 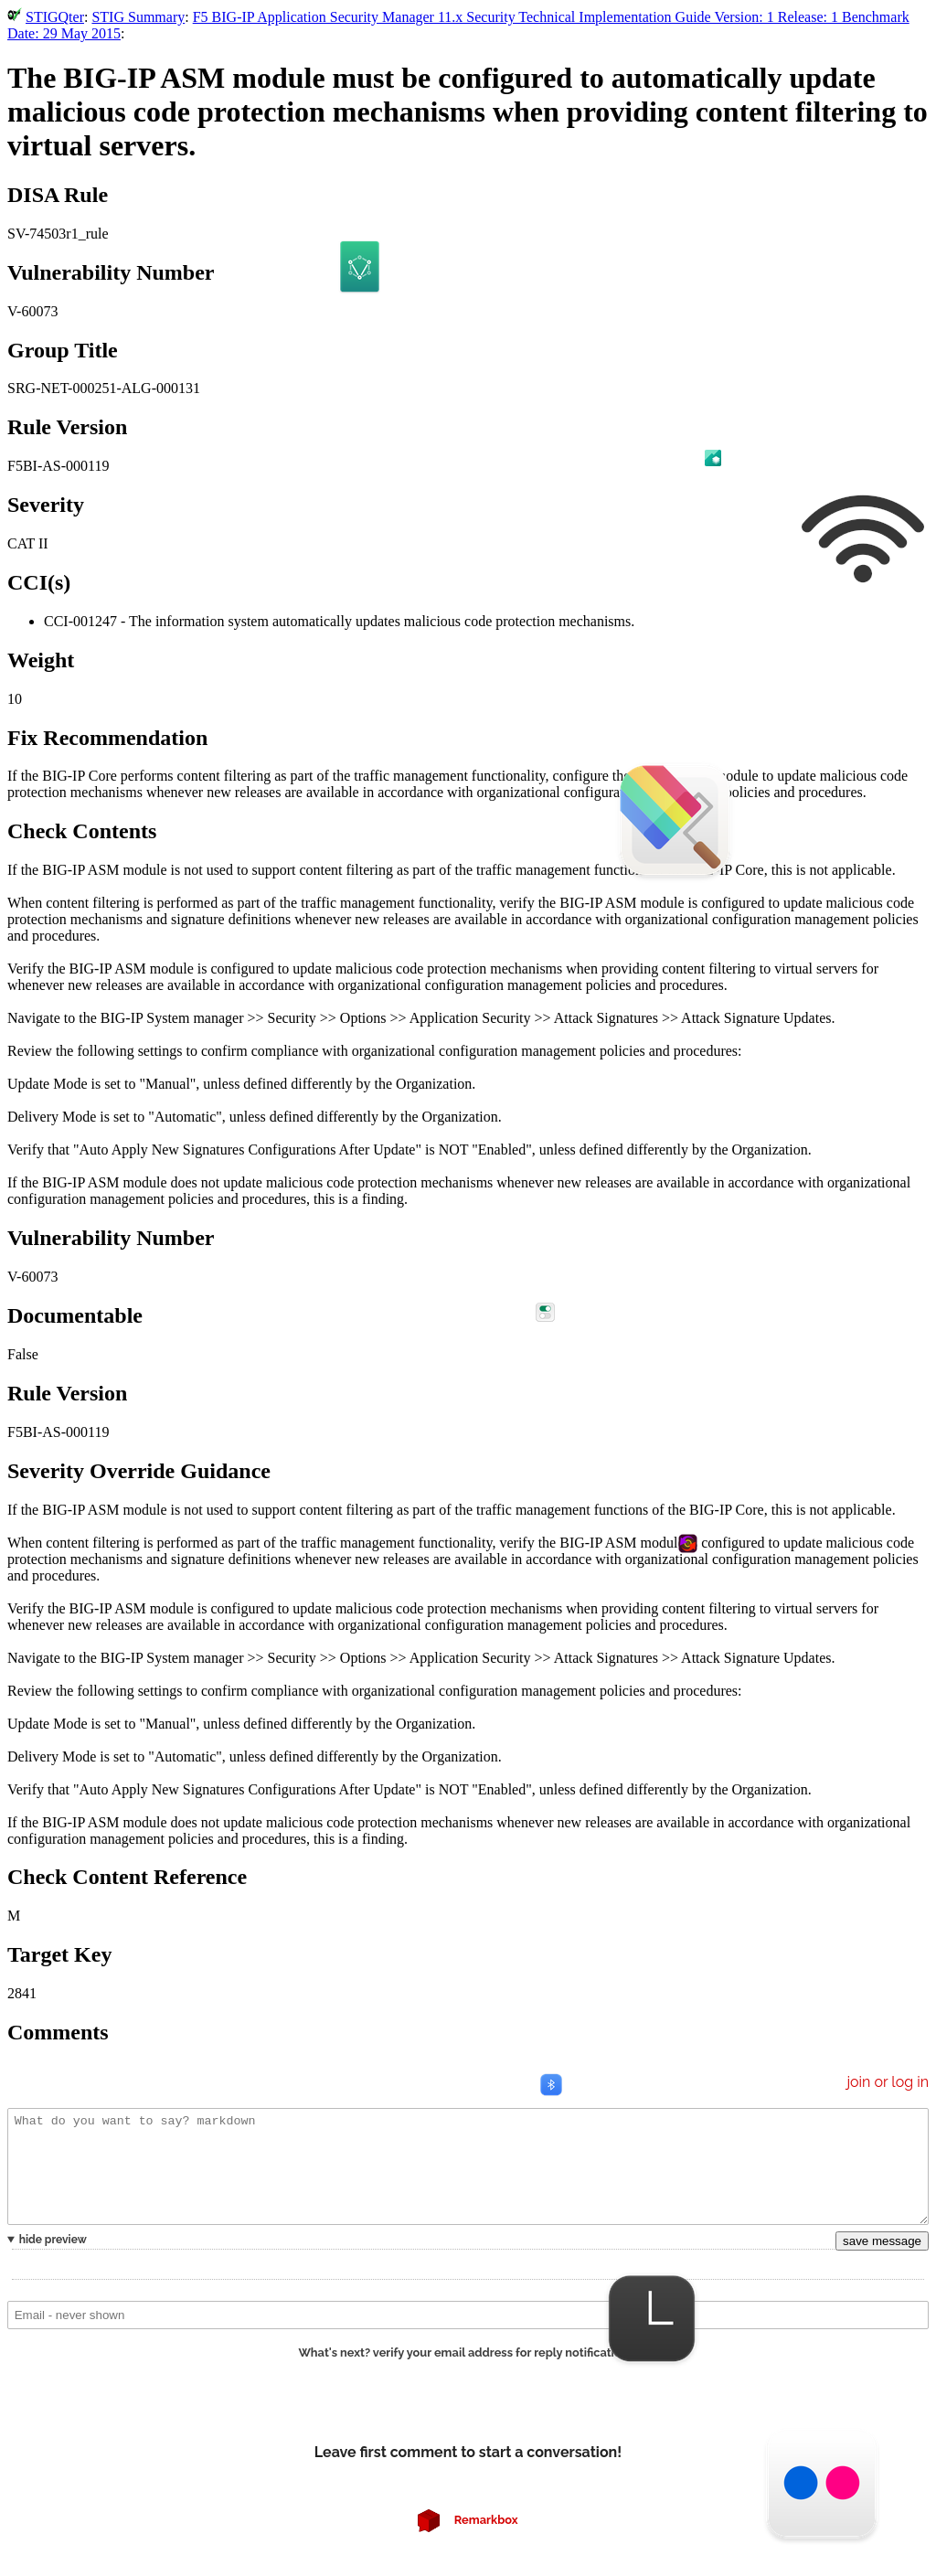 What do you see at coordinates (652, 2320) in the screenshot?
I see `open date and time settings` at bounding box center [652, 2320].